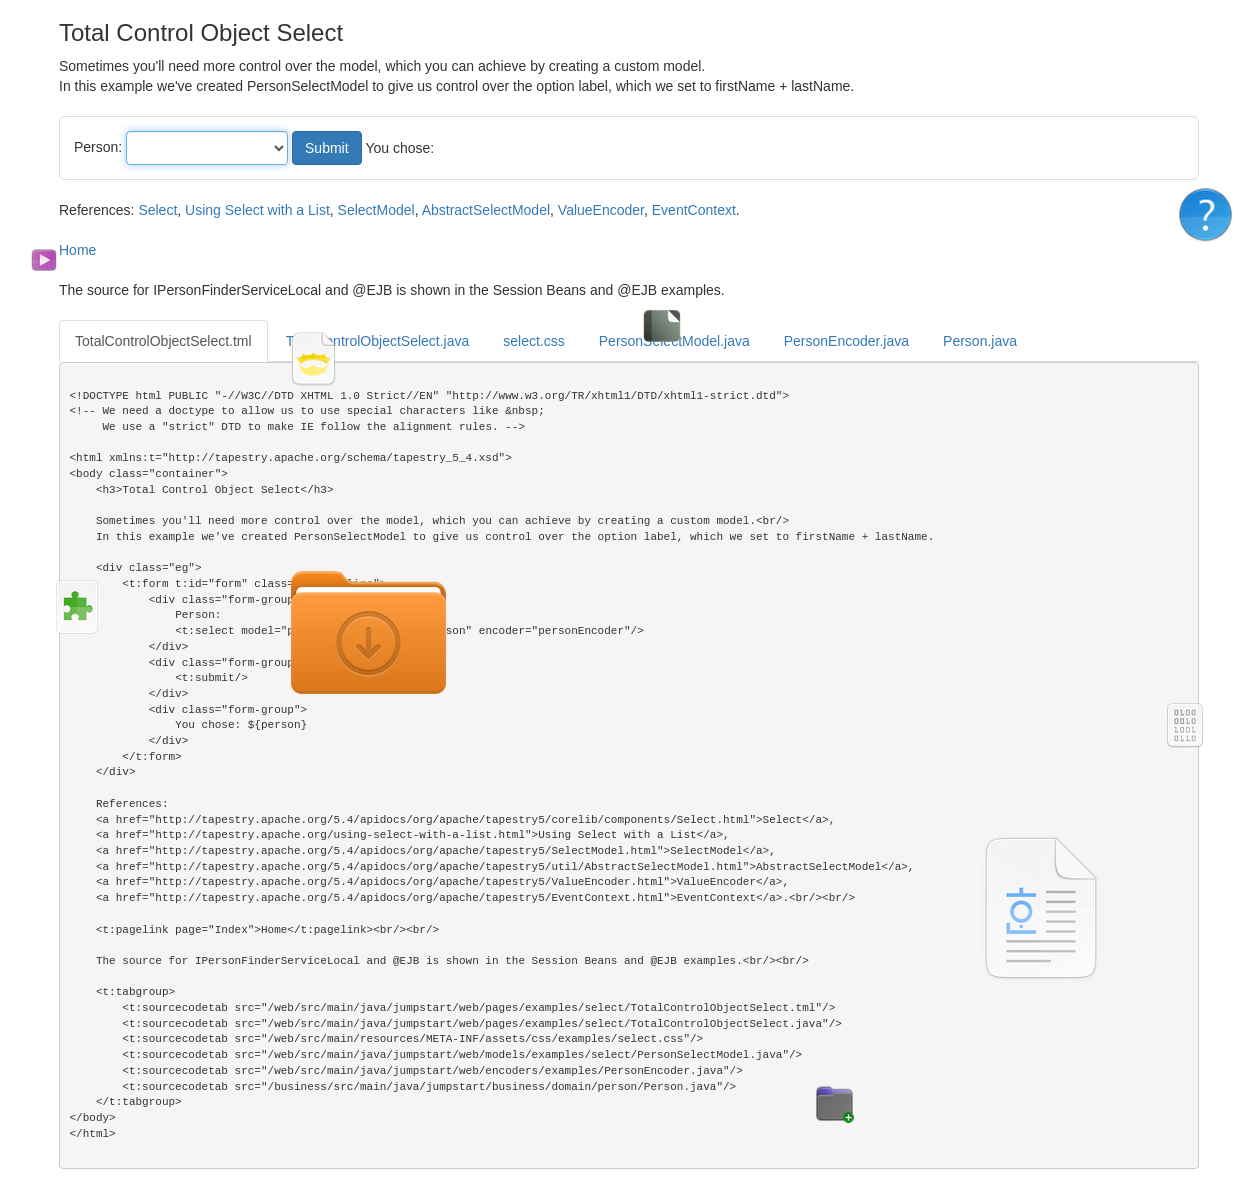  I want to click on indicates a Windows executable or downloadable program file, so click(1185, 725).